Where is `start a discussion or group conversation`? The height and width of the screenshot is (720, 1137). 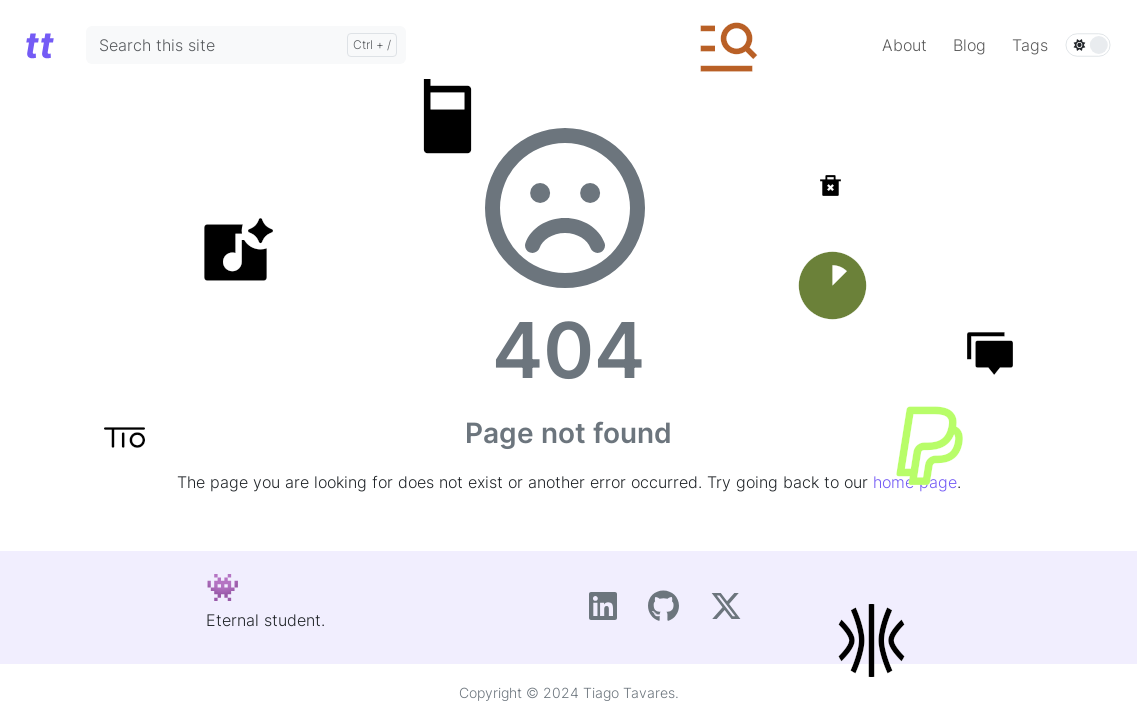
start a discussion or group conversation is located at coordinates (990, 353).